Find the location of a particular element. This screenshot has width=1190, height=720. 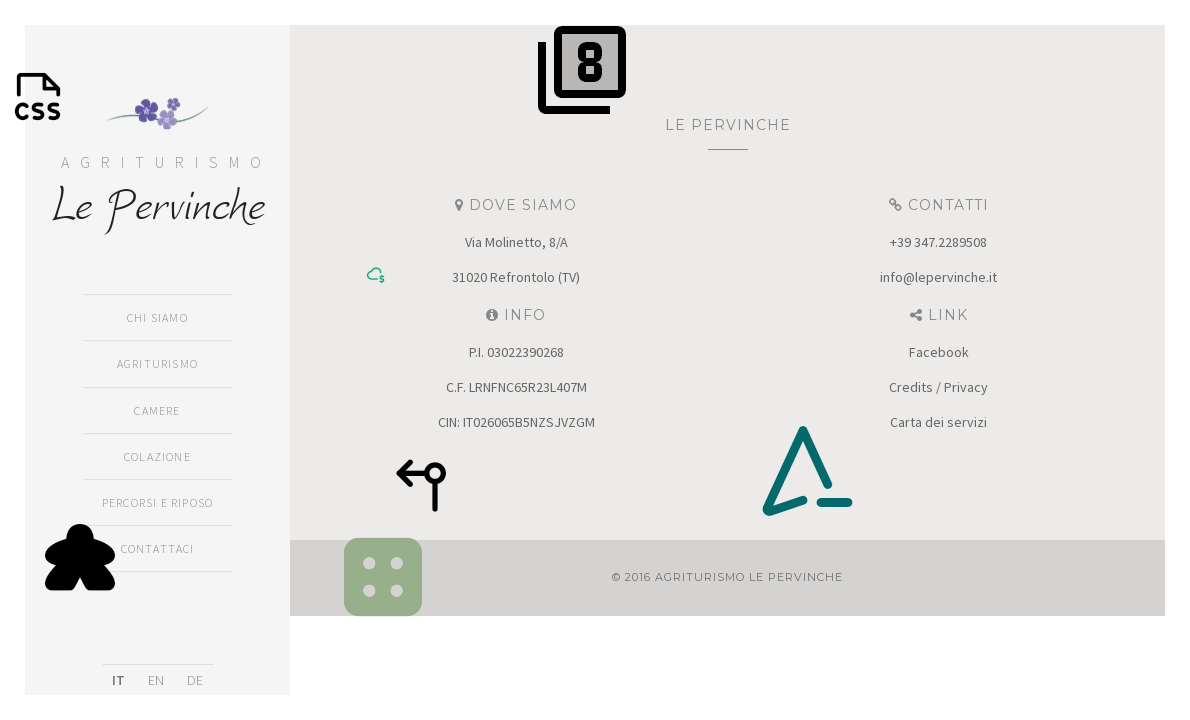

view cloud storage pricing or billing is located at coordinates (376, 274).